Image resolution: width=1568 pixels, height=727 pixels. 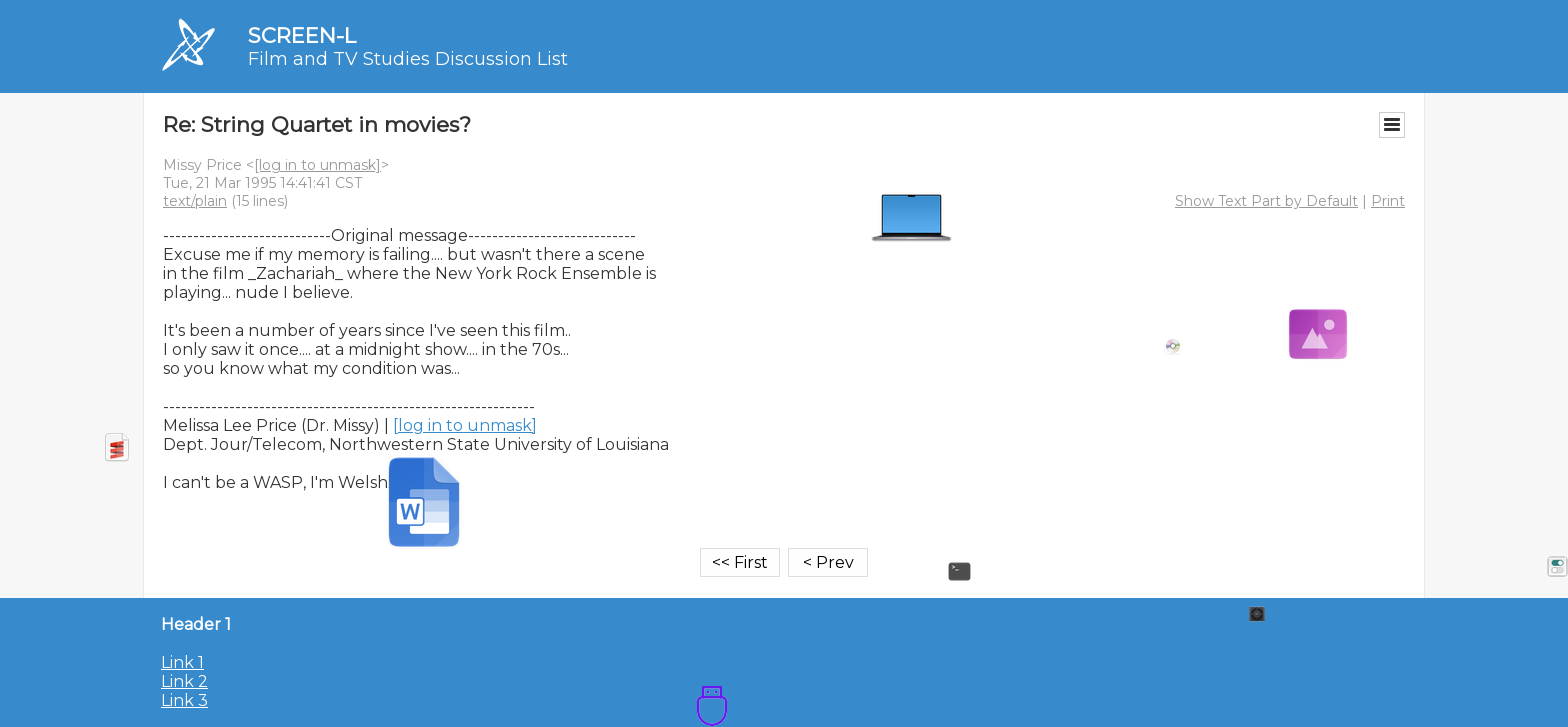 I want to click on open the terminal application, so click(x=959, y=571).